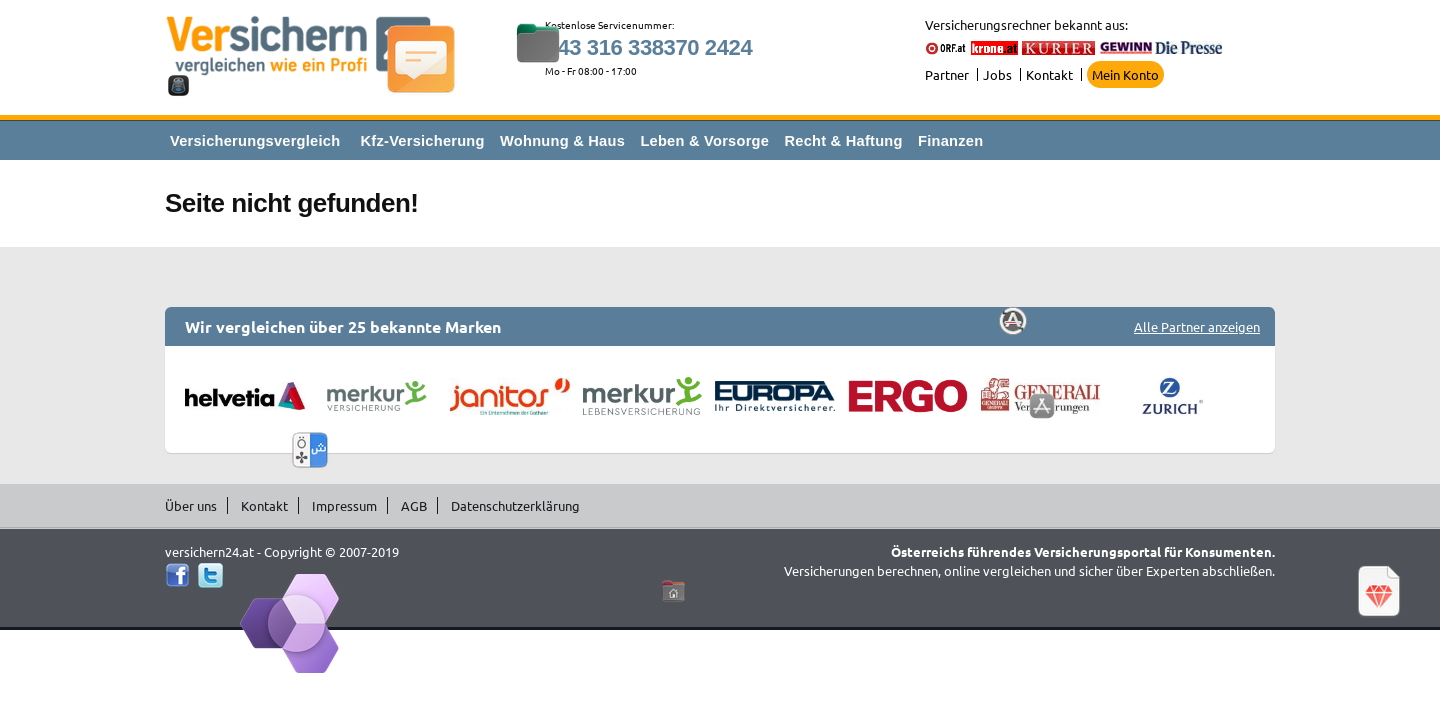 This screenshot has height=720, width=1440. Describe the element at coordinates (1013, 321) in the screenshot. I see `check for system software updates` at that location.